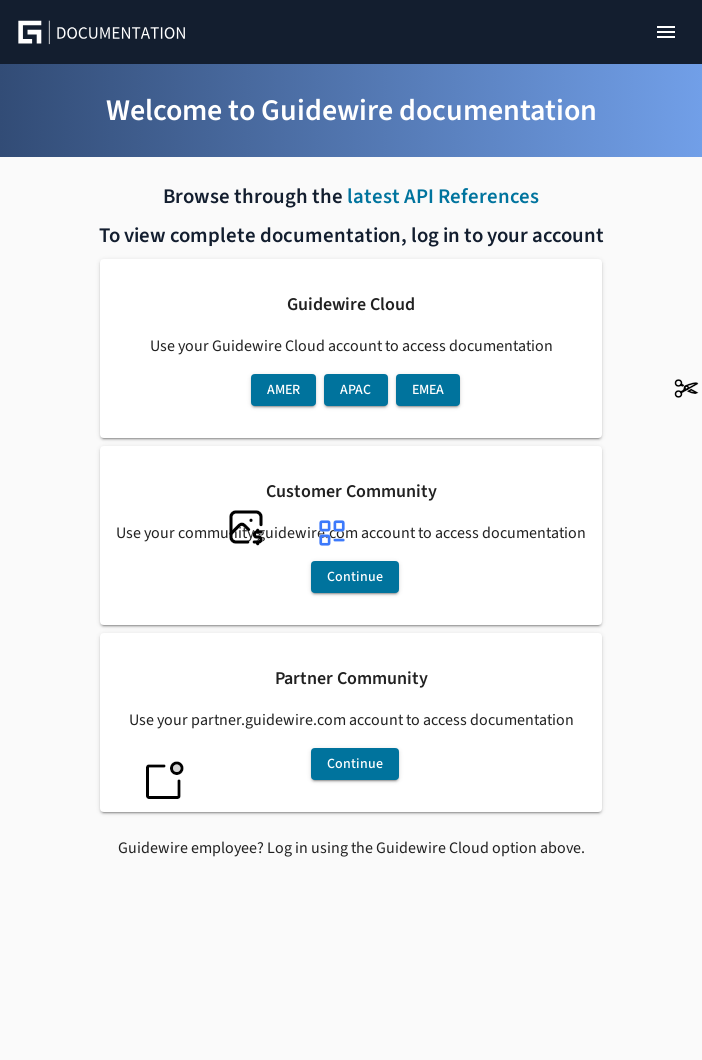  Describe the element at coordinates (686, 388) in the screenshot. I see `cut selected text or content` at that location.